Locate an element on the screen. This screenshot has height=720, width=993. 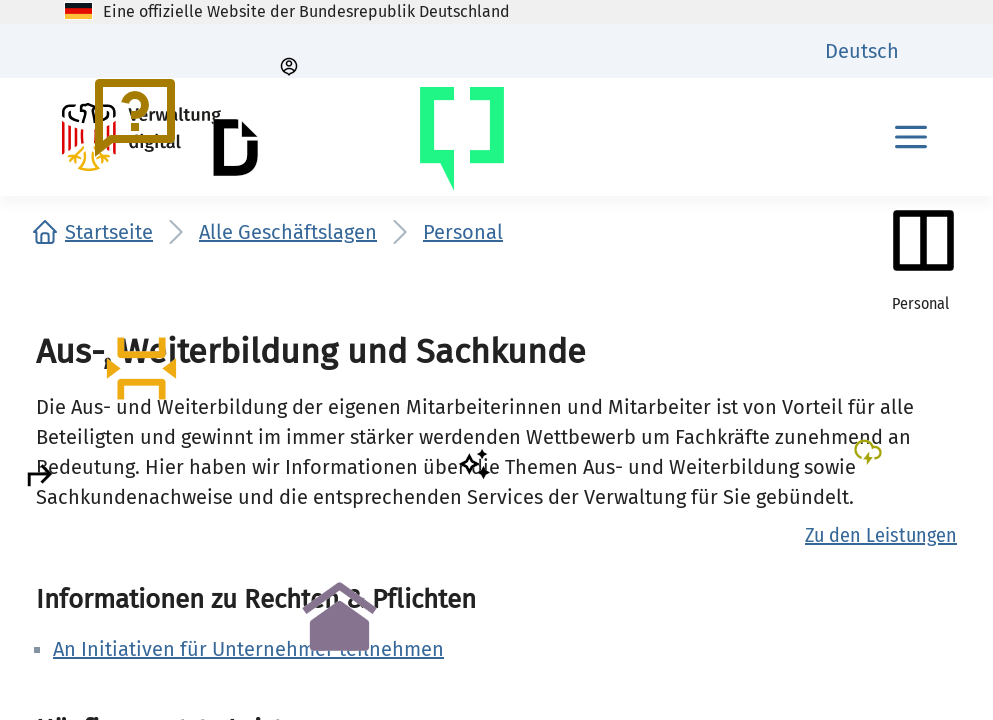
open a questionnaire or survey is located at coordinates (135, 115).